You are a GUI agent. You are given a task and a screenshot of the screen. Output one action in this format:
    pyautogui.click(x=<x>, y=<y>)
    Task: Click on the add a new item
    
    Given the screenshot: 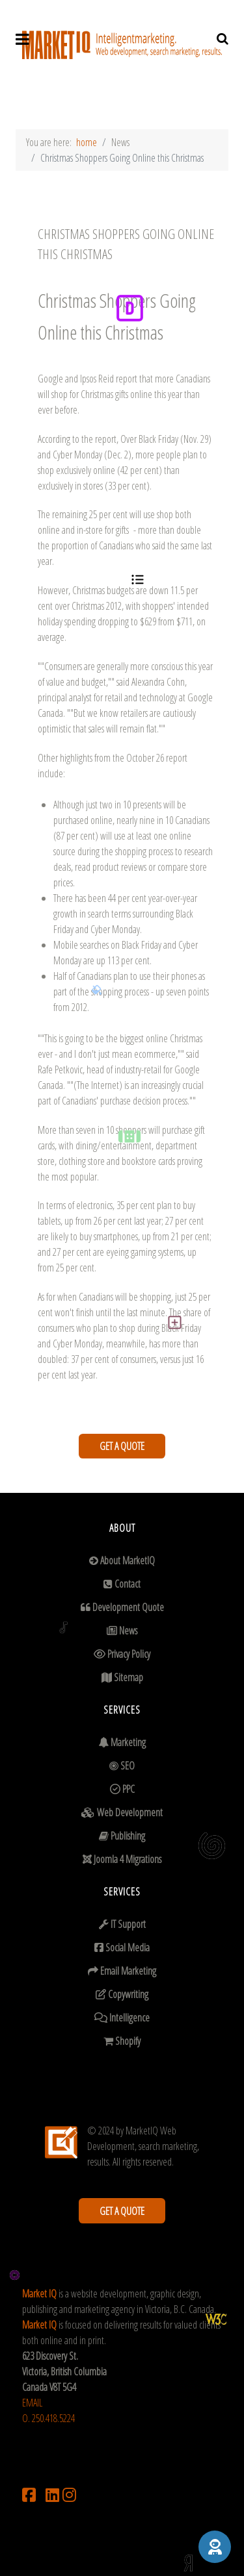 What is the action you would take?
    pyautogui.click(x=174, y=1322)
    